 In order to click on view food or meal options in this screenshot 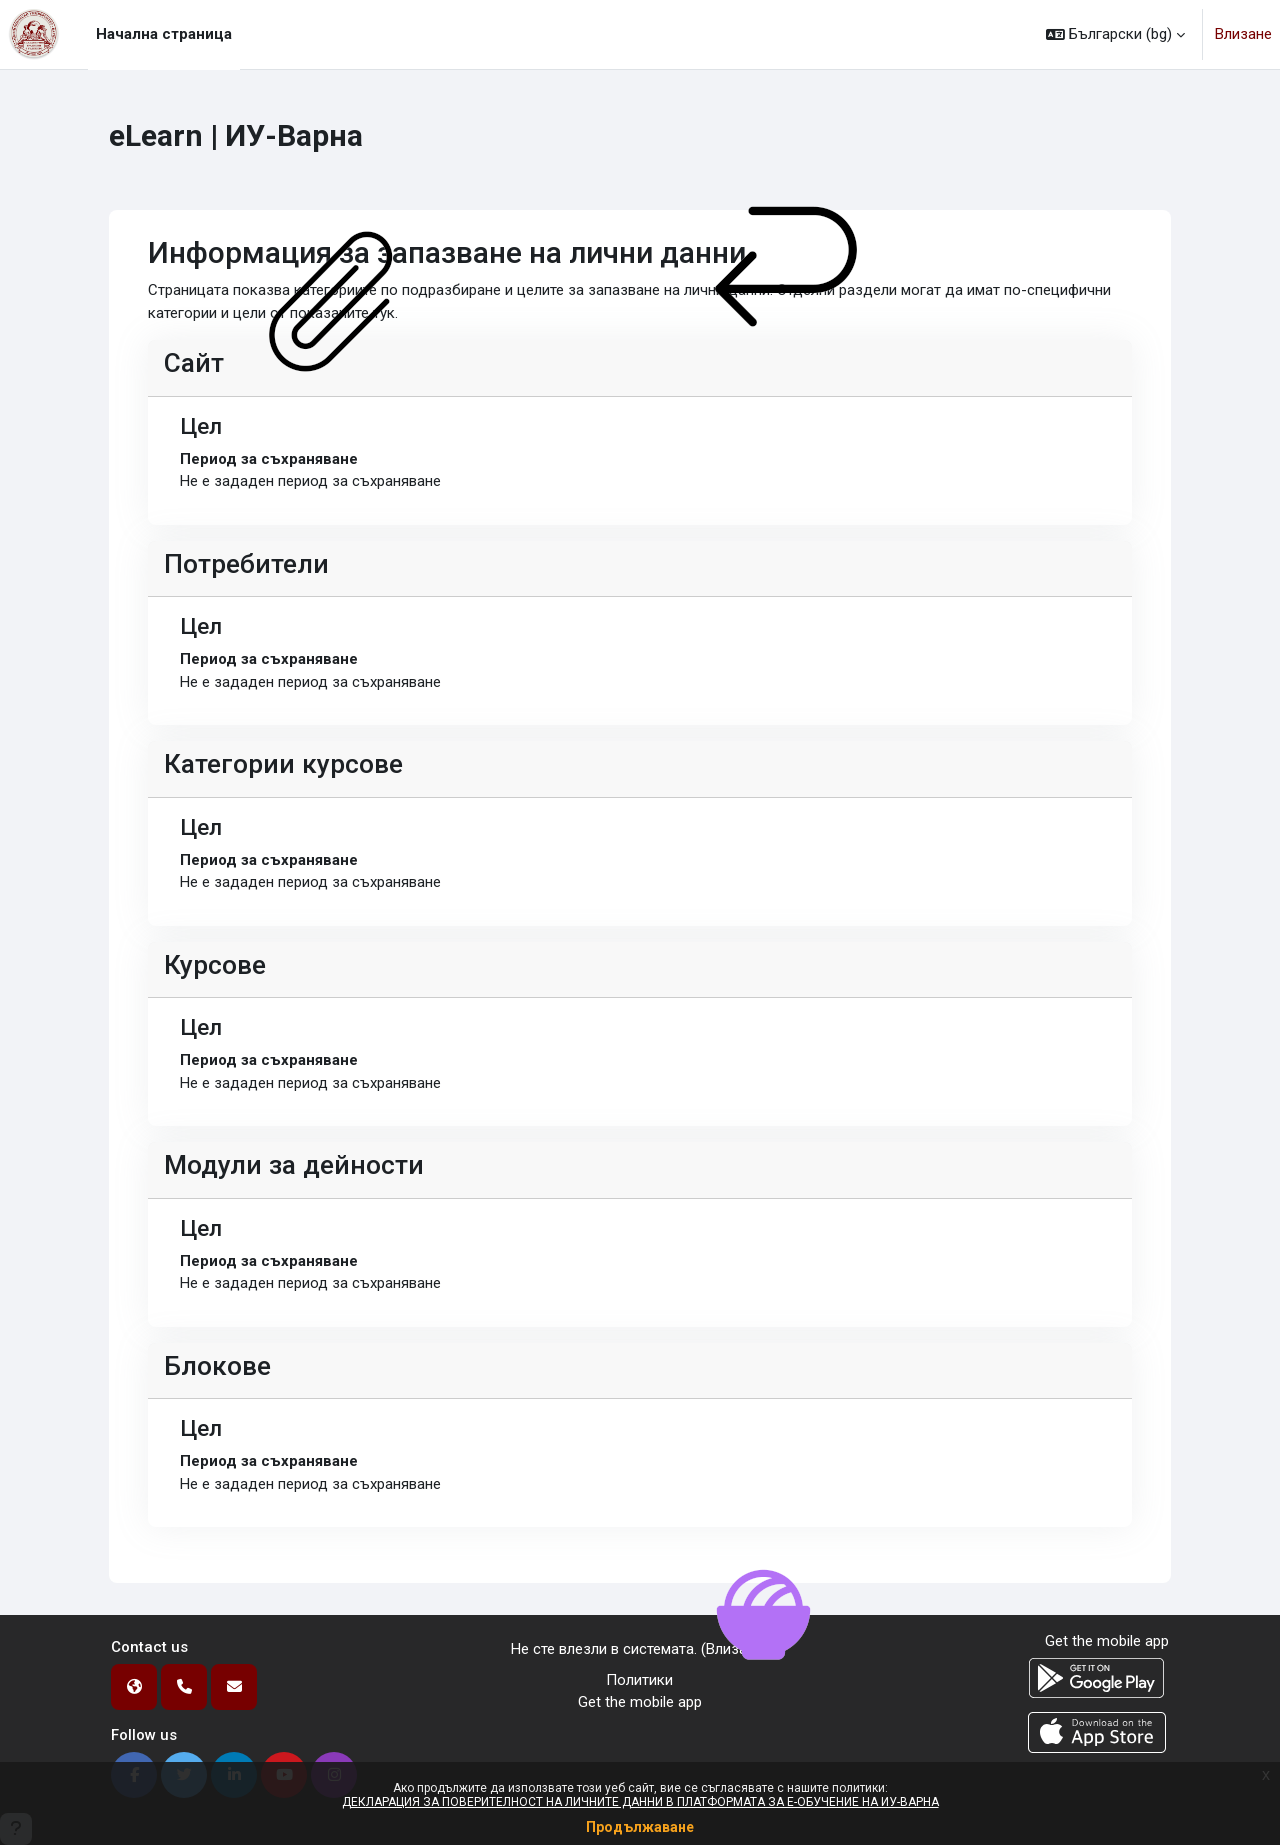, I will do `click(763, 1616)`.